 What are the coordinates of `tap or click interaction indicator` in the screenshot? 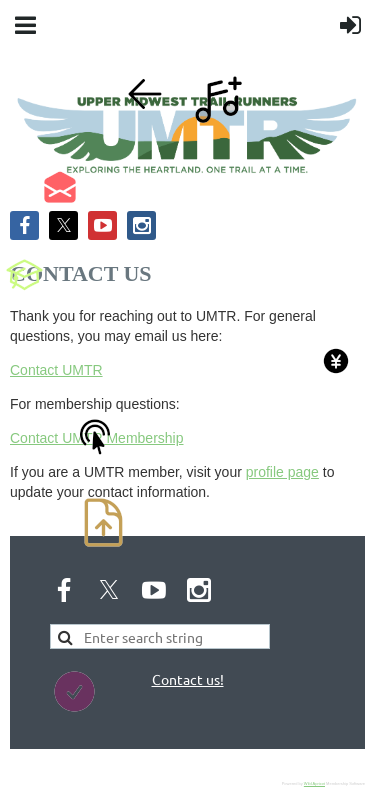 It's located at (95, 437).